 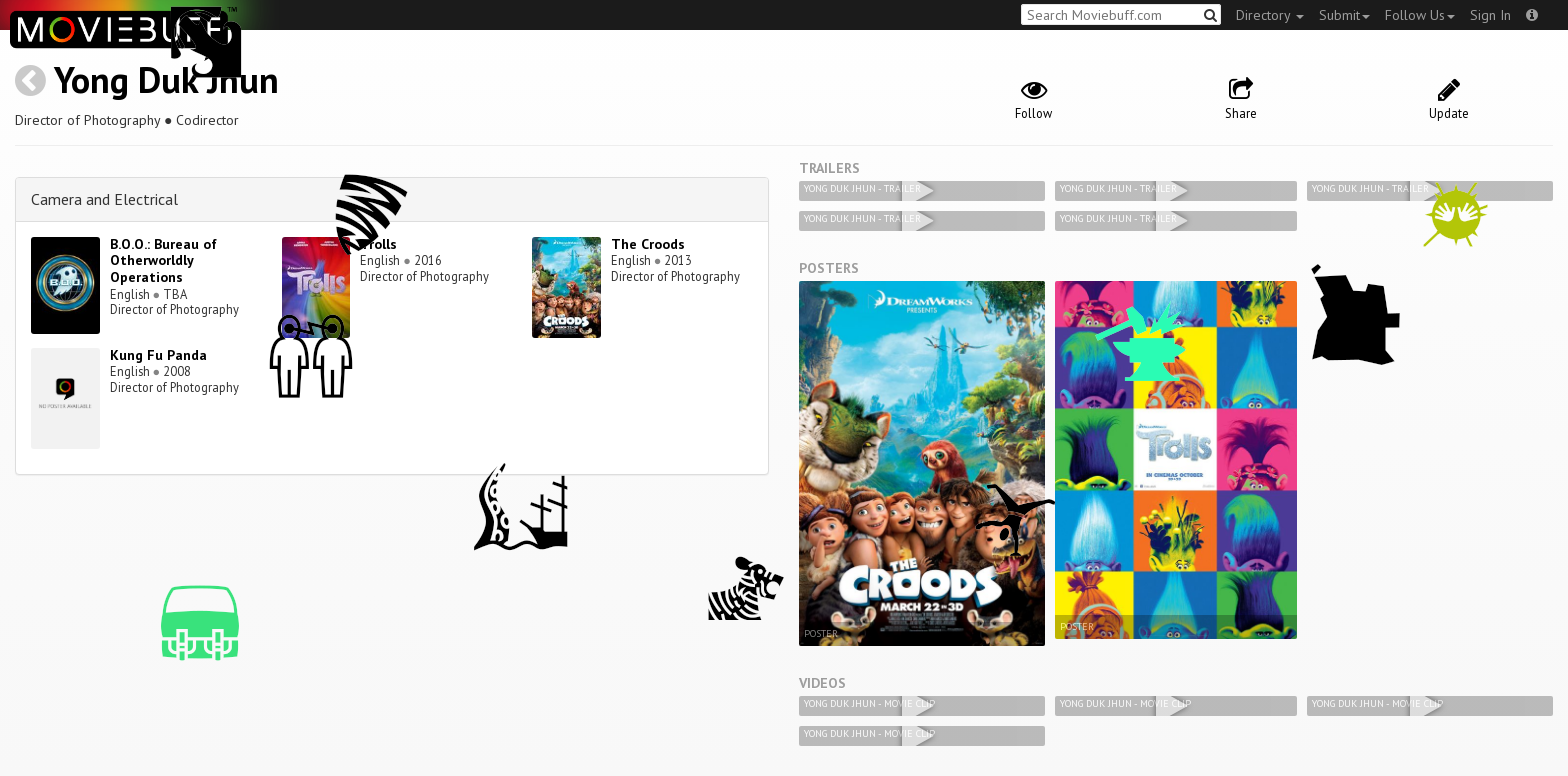 I want to click on access balance or gymnastics training exercises, so click(x=1015, y=520).